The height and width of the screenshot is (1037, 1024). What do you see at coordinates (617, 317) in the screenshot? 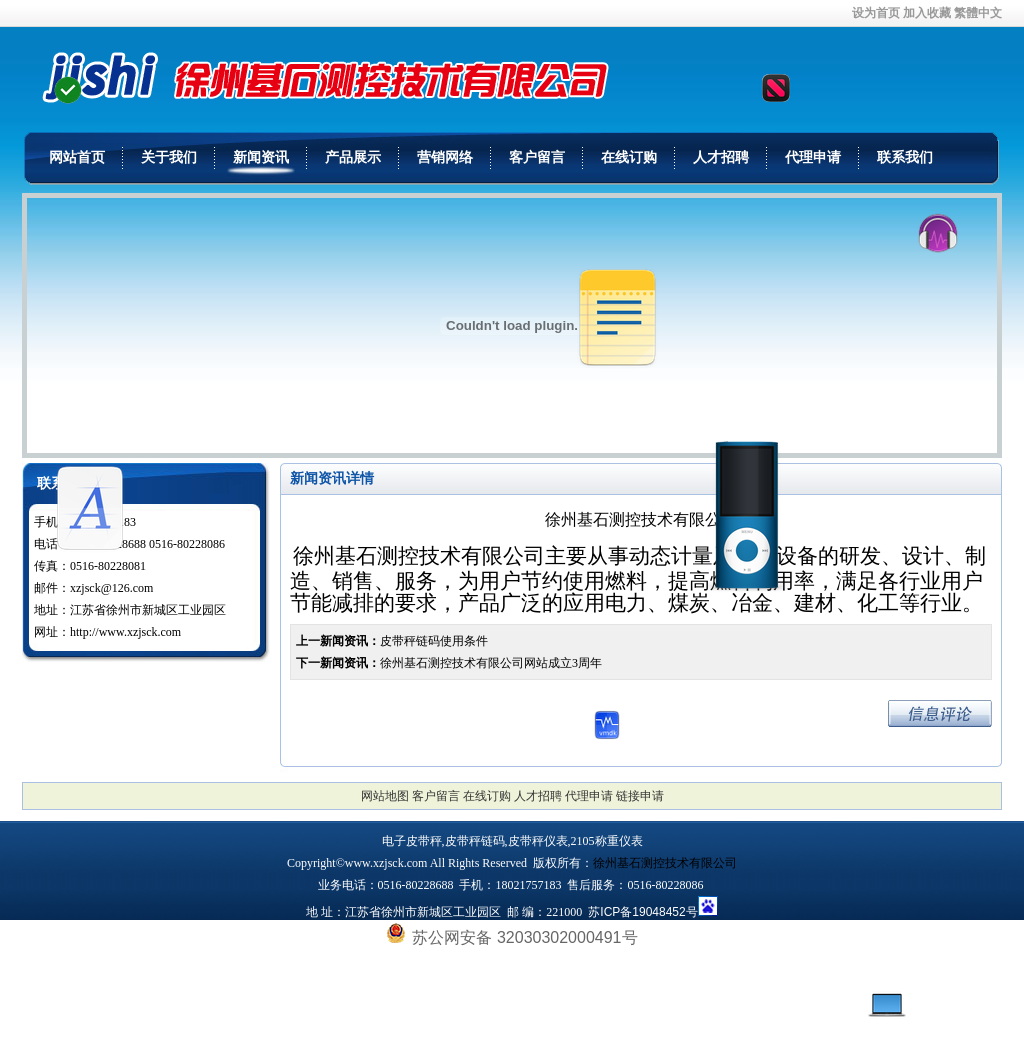
I see `open the notes app` at bounding box center [617, 317].